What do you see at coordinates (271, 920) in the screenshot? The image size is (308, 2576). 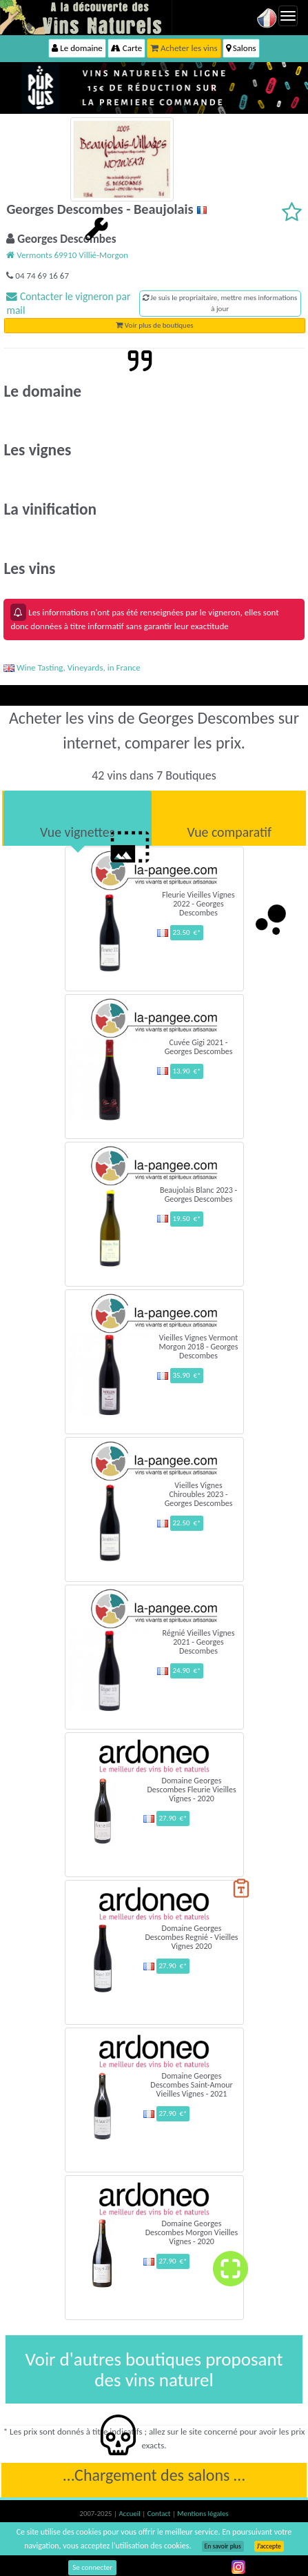 I see `view bubble chart visualization` at bounding box center [271, 920].